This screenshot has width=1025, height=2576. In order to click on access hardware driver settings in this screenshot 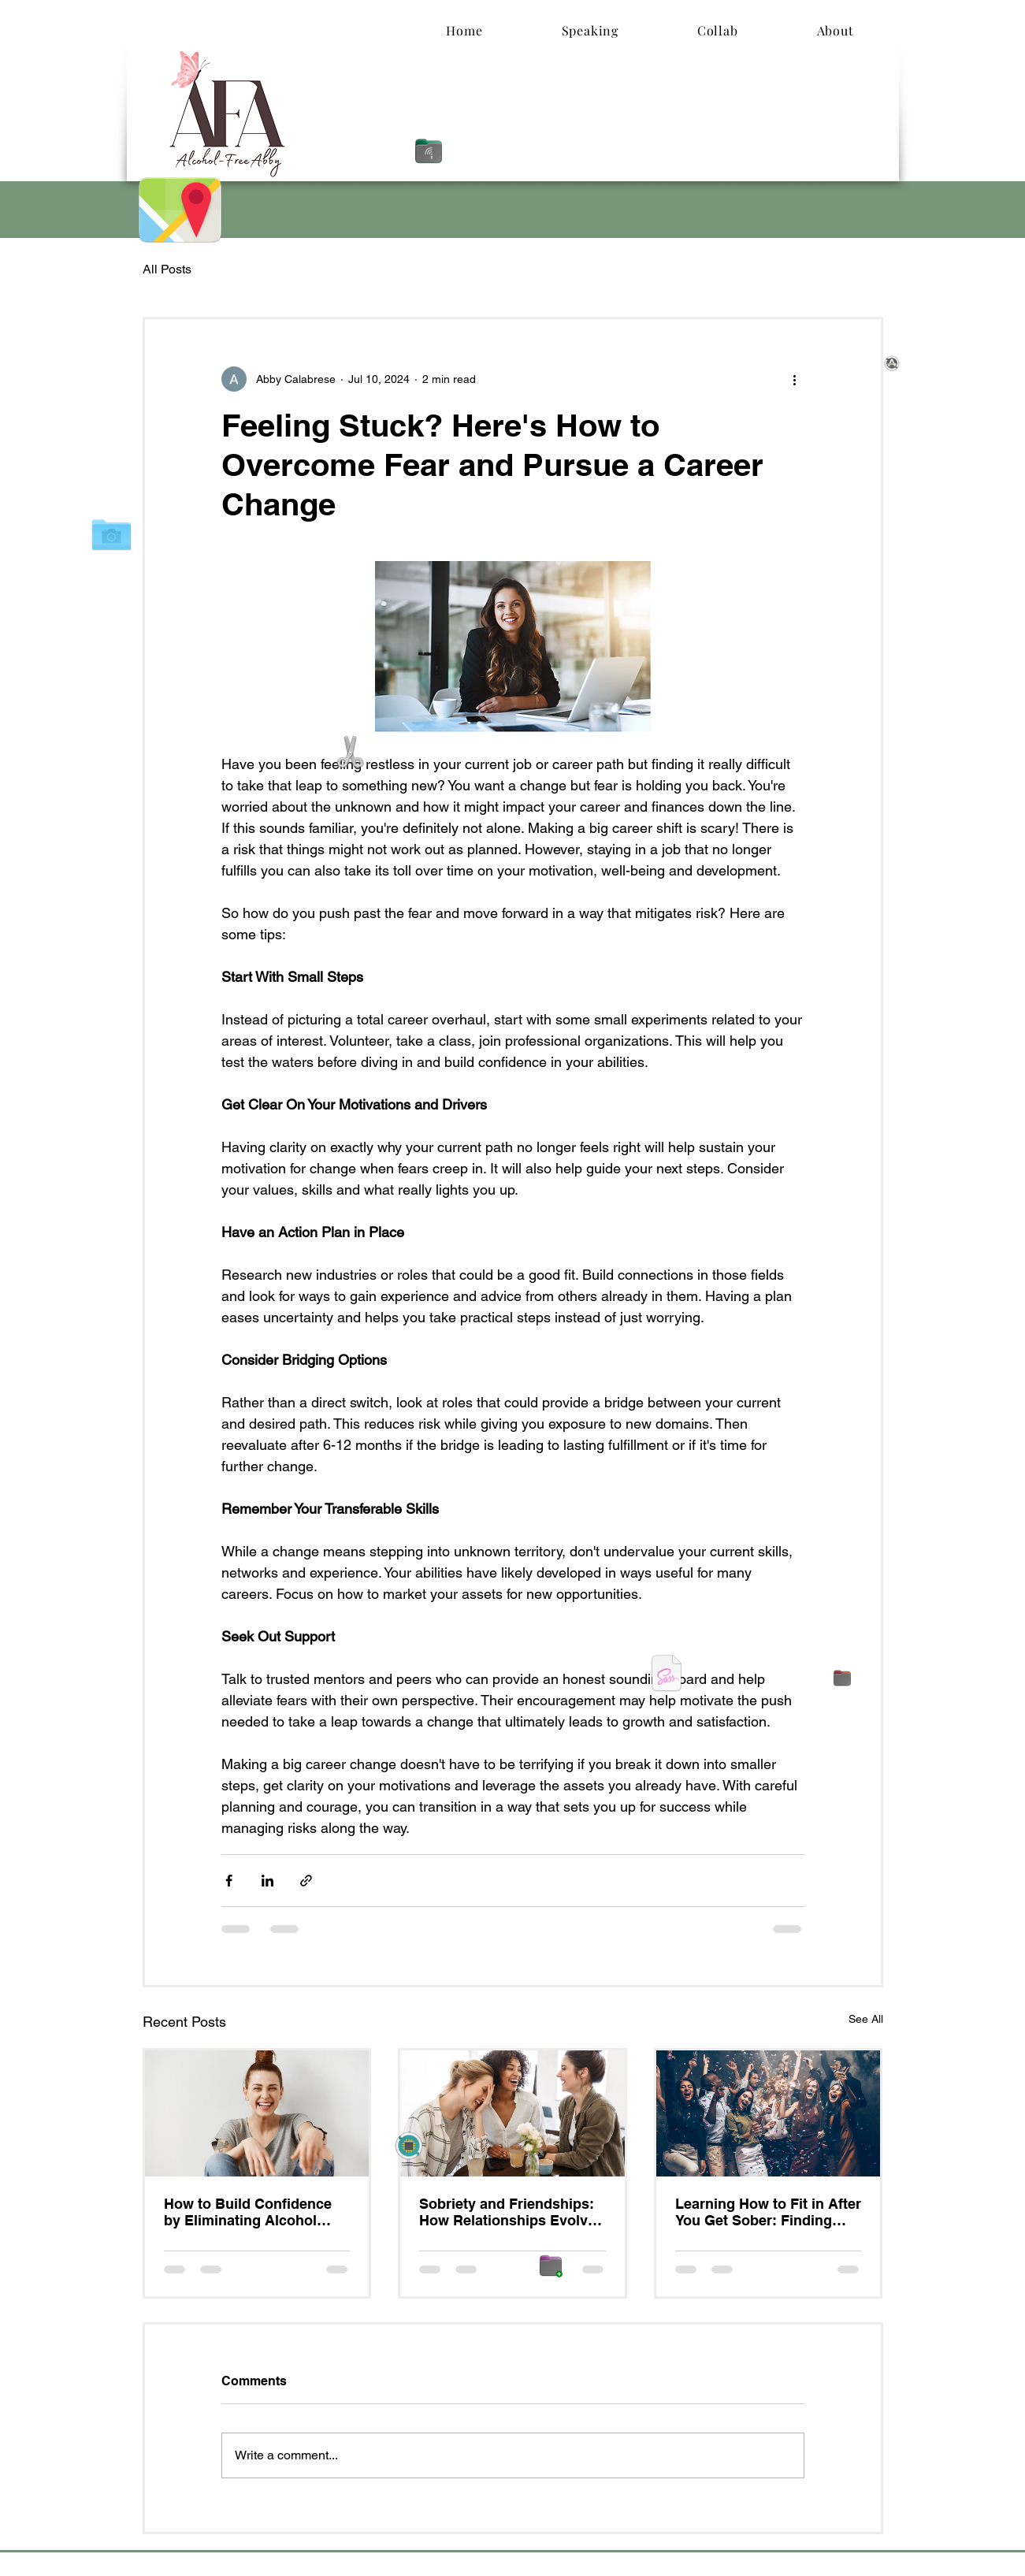, I will do `click(409, 2146)`.